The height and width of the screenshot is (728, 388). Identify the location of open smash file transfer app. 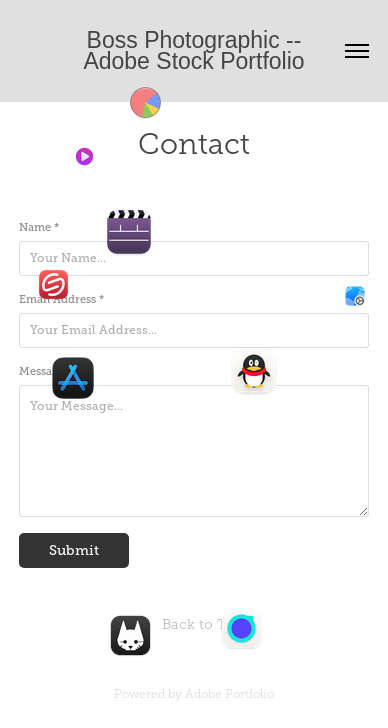
(53, 284).